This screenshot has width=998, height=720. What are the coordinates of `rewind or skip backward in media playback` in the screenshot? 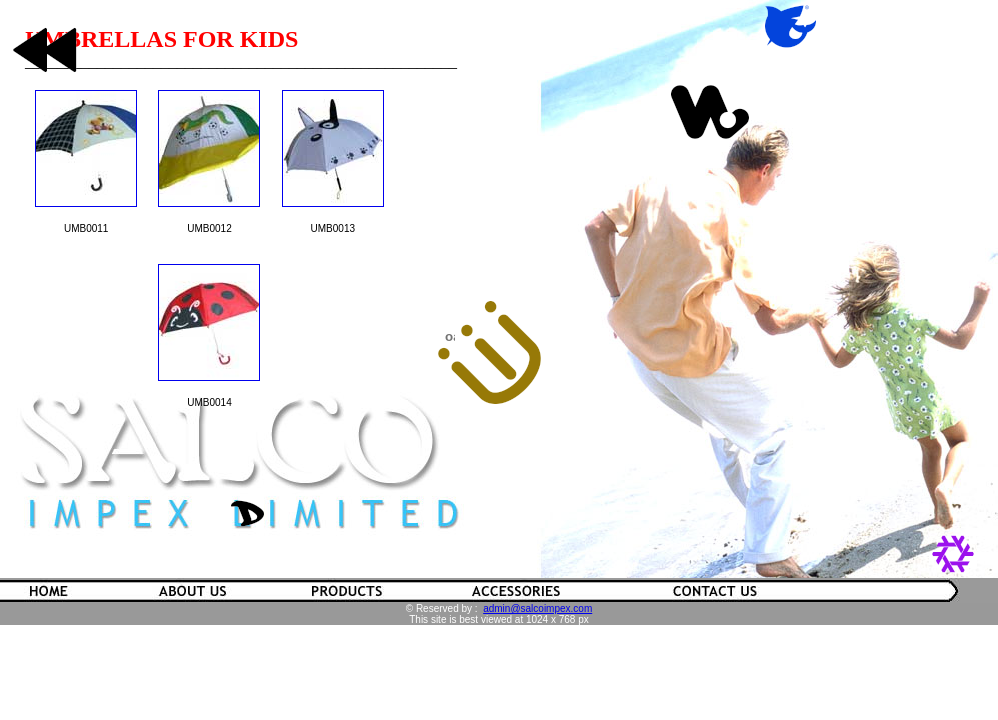 It's located at (47, 50).